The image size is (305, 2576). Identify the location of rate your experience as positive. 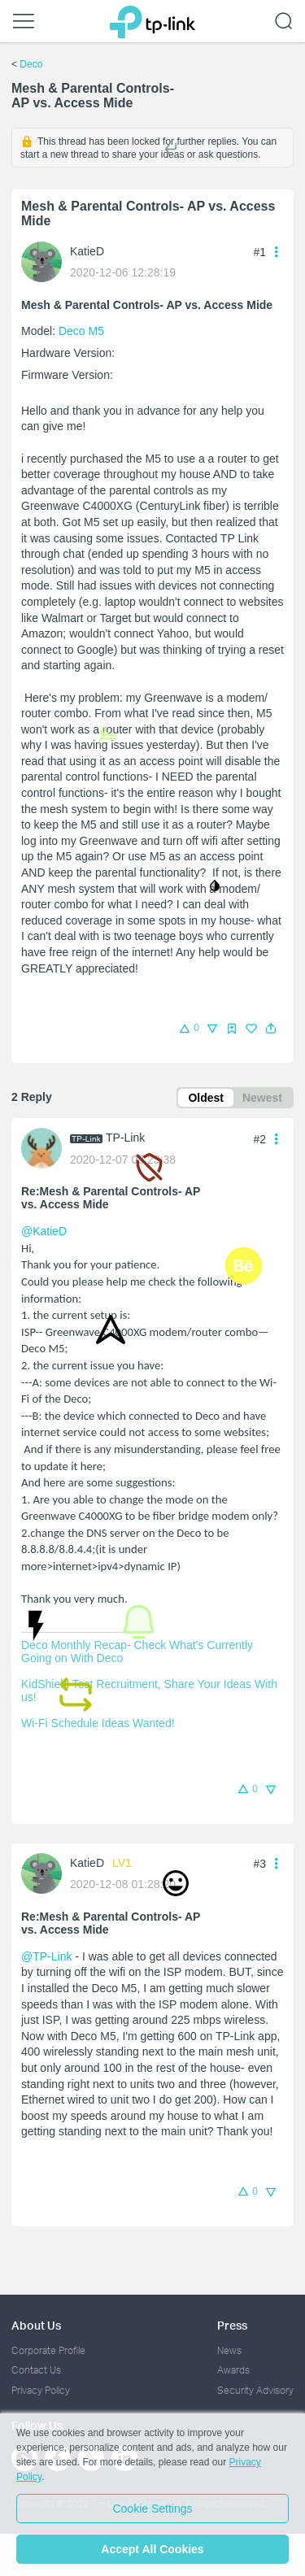
(176, 1883).